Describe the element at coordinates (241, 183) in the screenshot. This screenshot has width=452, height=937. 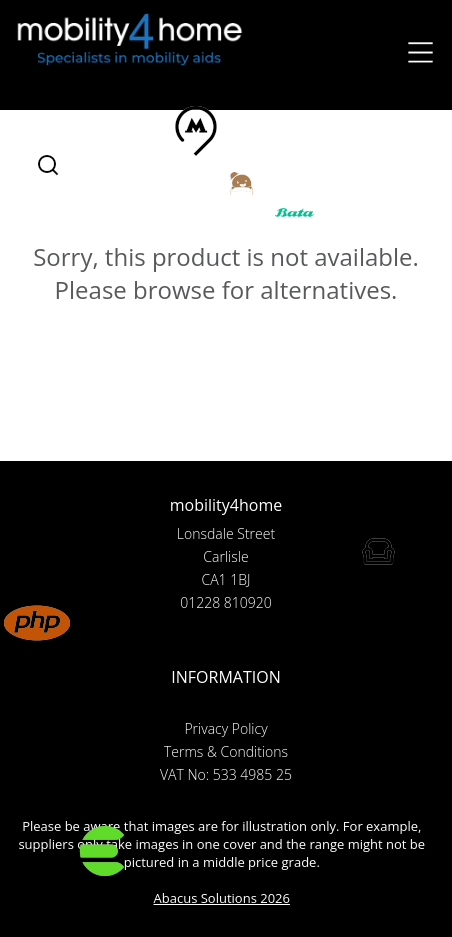
I see `open the Tapas app` at that location.